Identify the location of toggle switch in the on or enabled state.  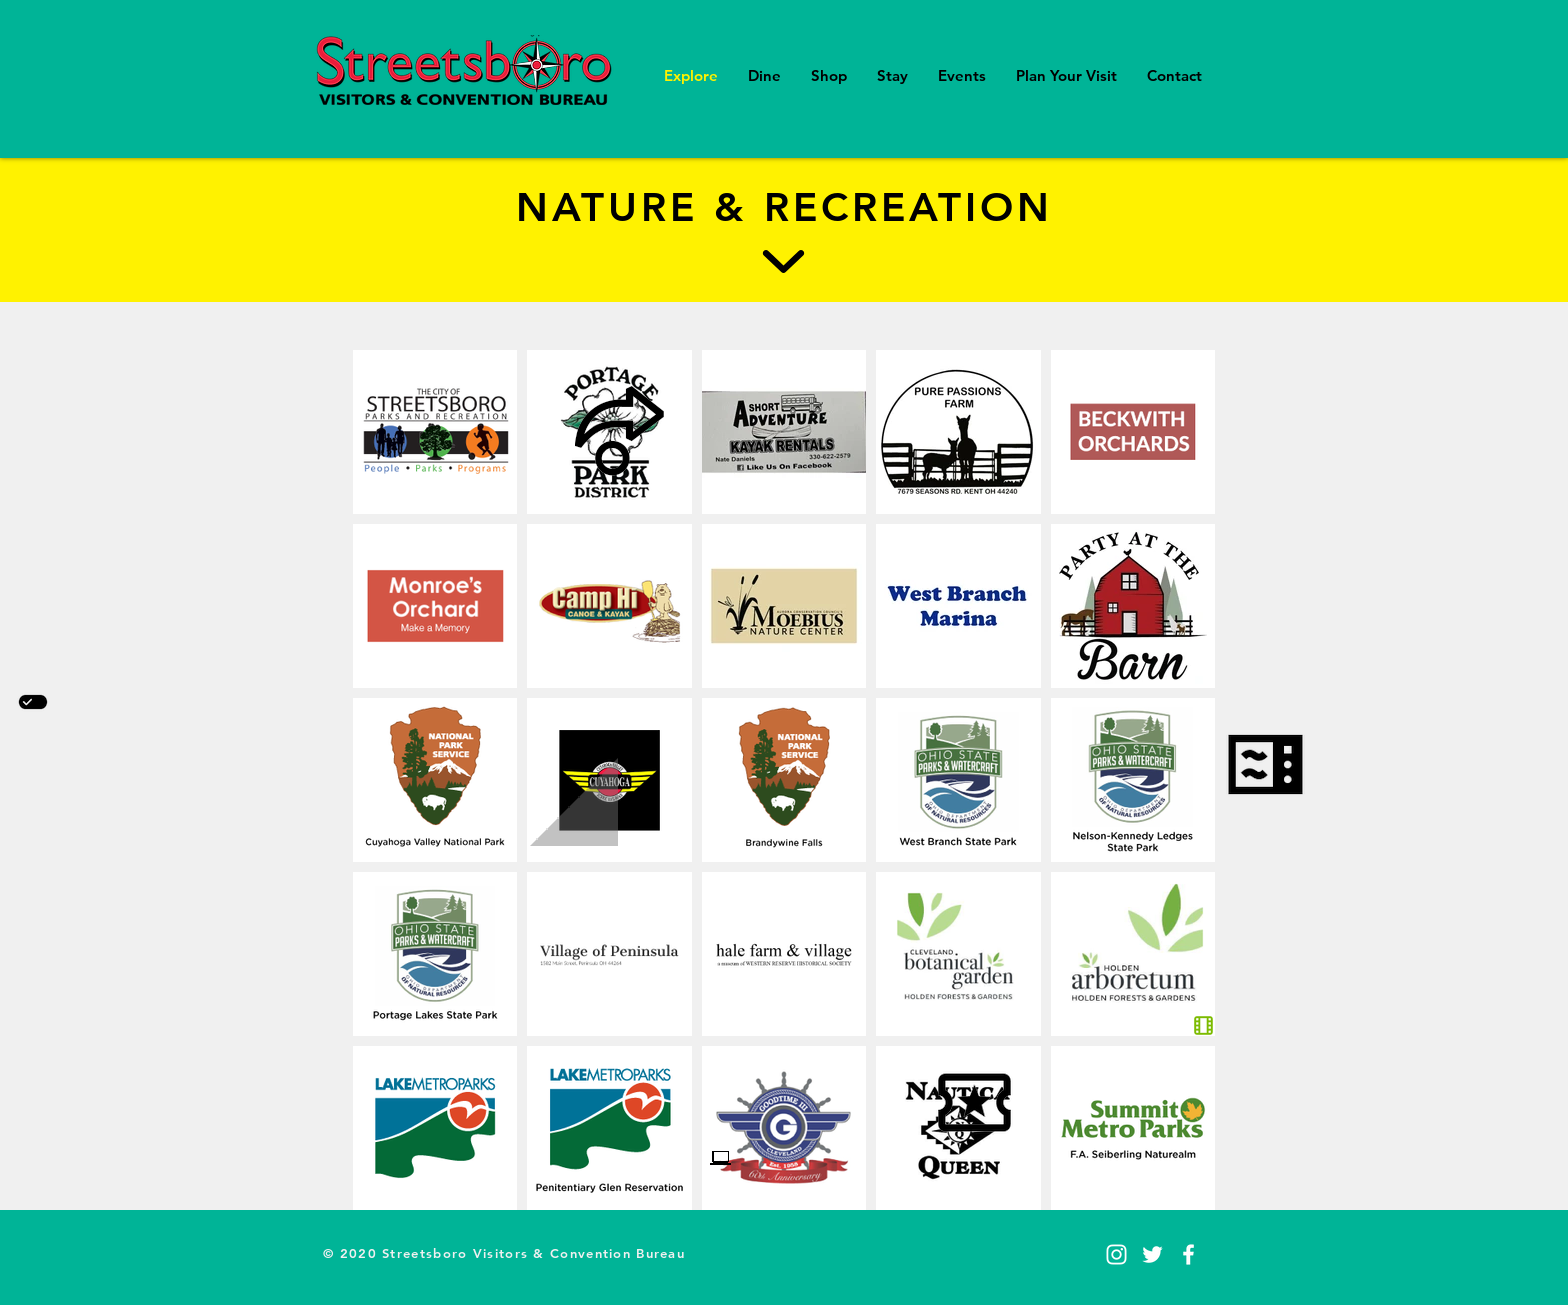
(33, 702).